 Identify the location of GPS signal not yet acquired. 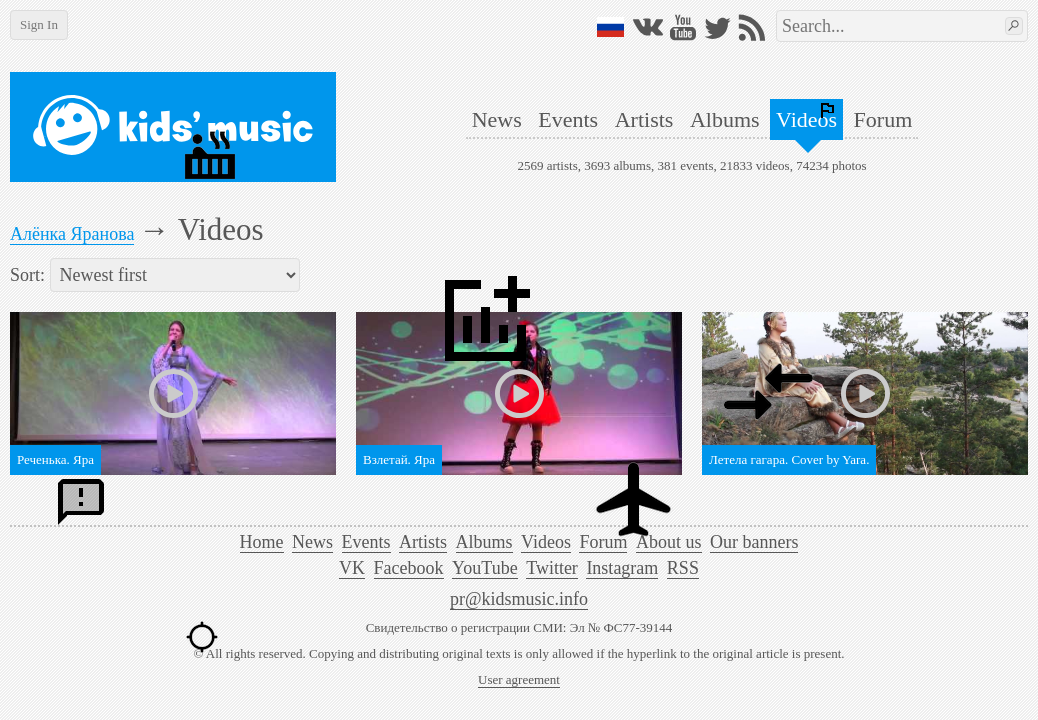
(202, 637).